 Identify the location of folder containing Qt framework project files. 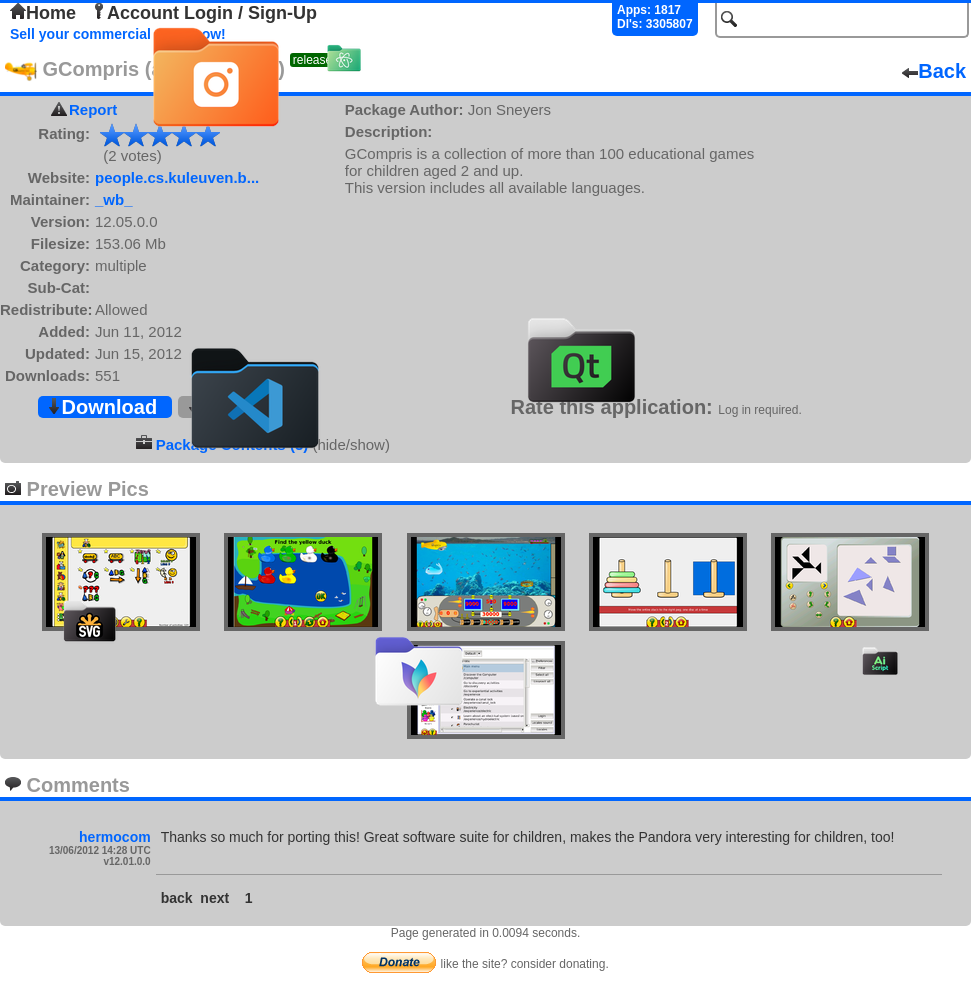
(581, 363).